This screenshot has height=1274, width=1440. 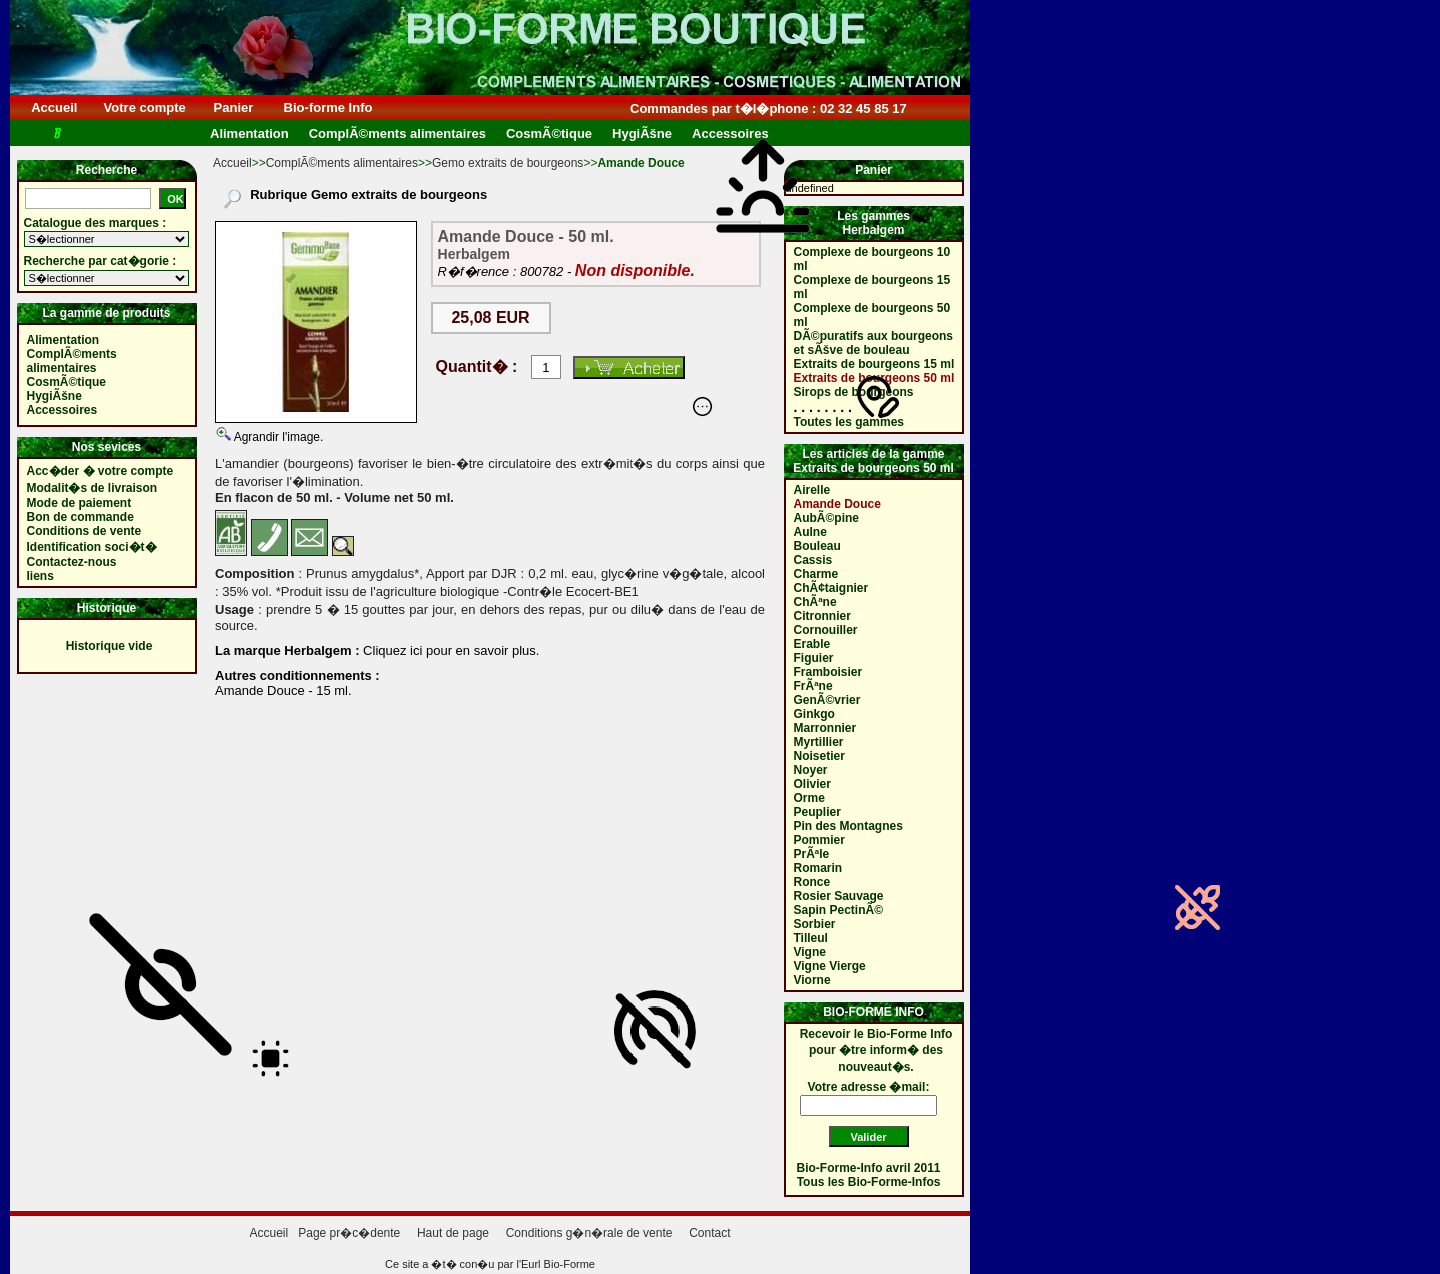 What do you see at coordinates (1197, 907) in the screenshot?
I see `indicates gluten-free option` at bounding box center [1197, 907].